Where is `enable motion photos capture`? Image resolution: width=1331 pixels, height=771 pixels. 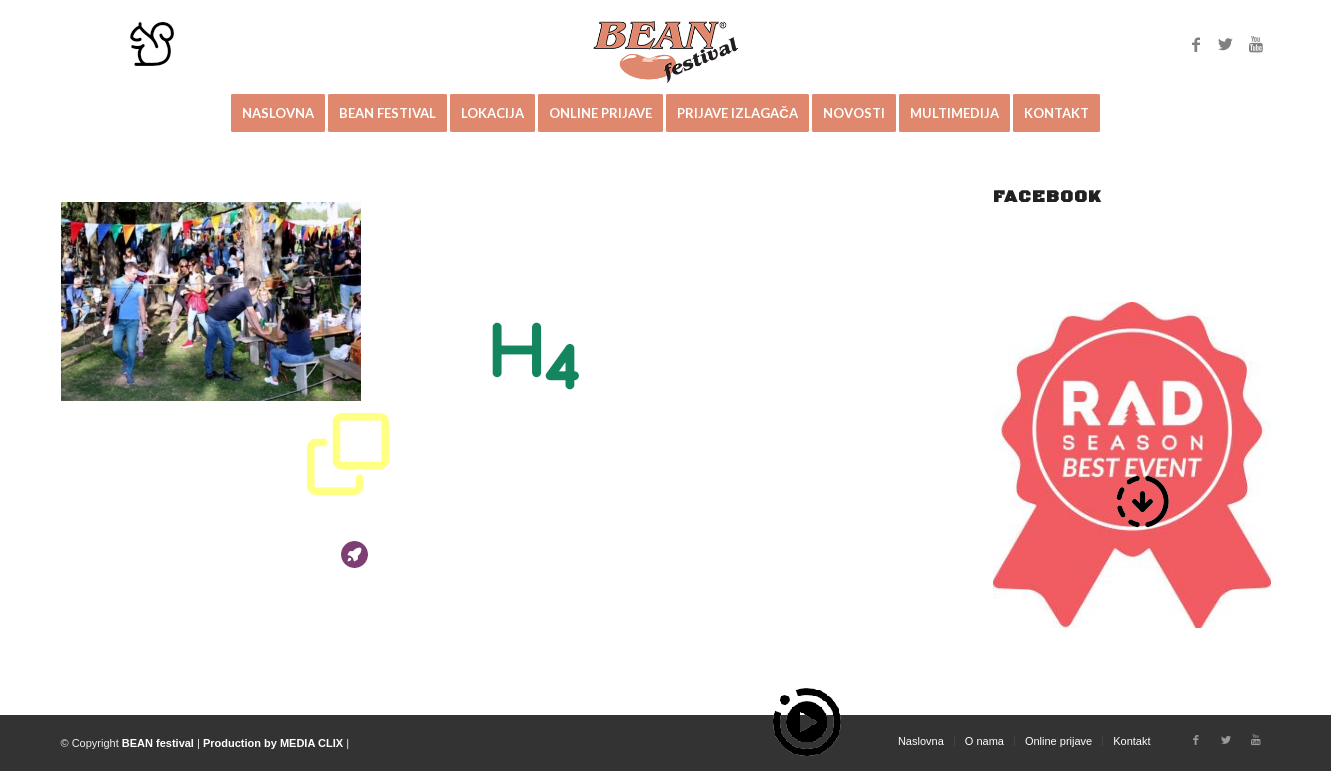 enable motion photos capture is located at coordinates (807, 722).